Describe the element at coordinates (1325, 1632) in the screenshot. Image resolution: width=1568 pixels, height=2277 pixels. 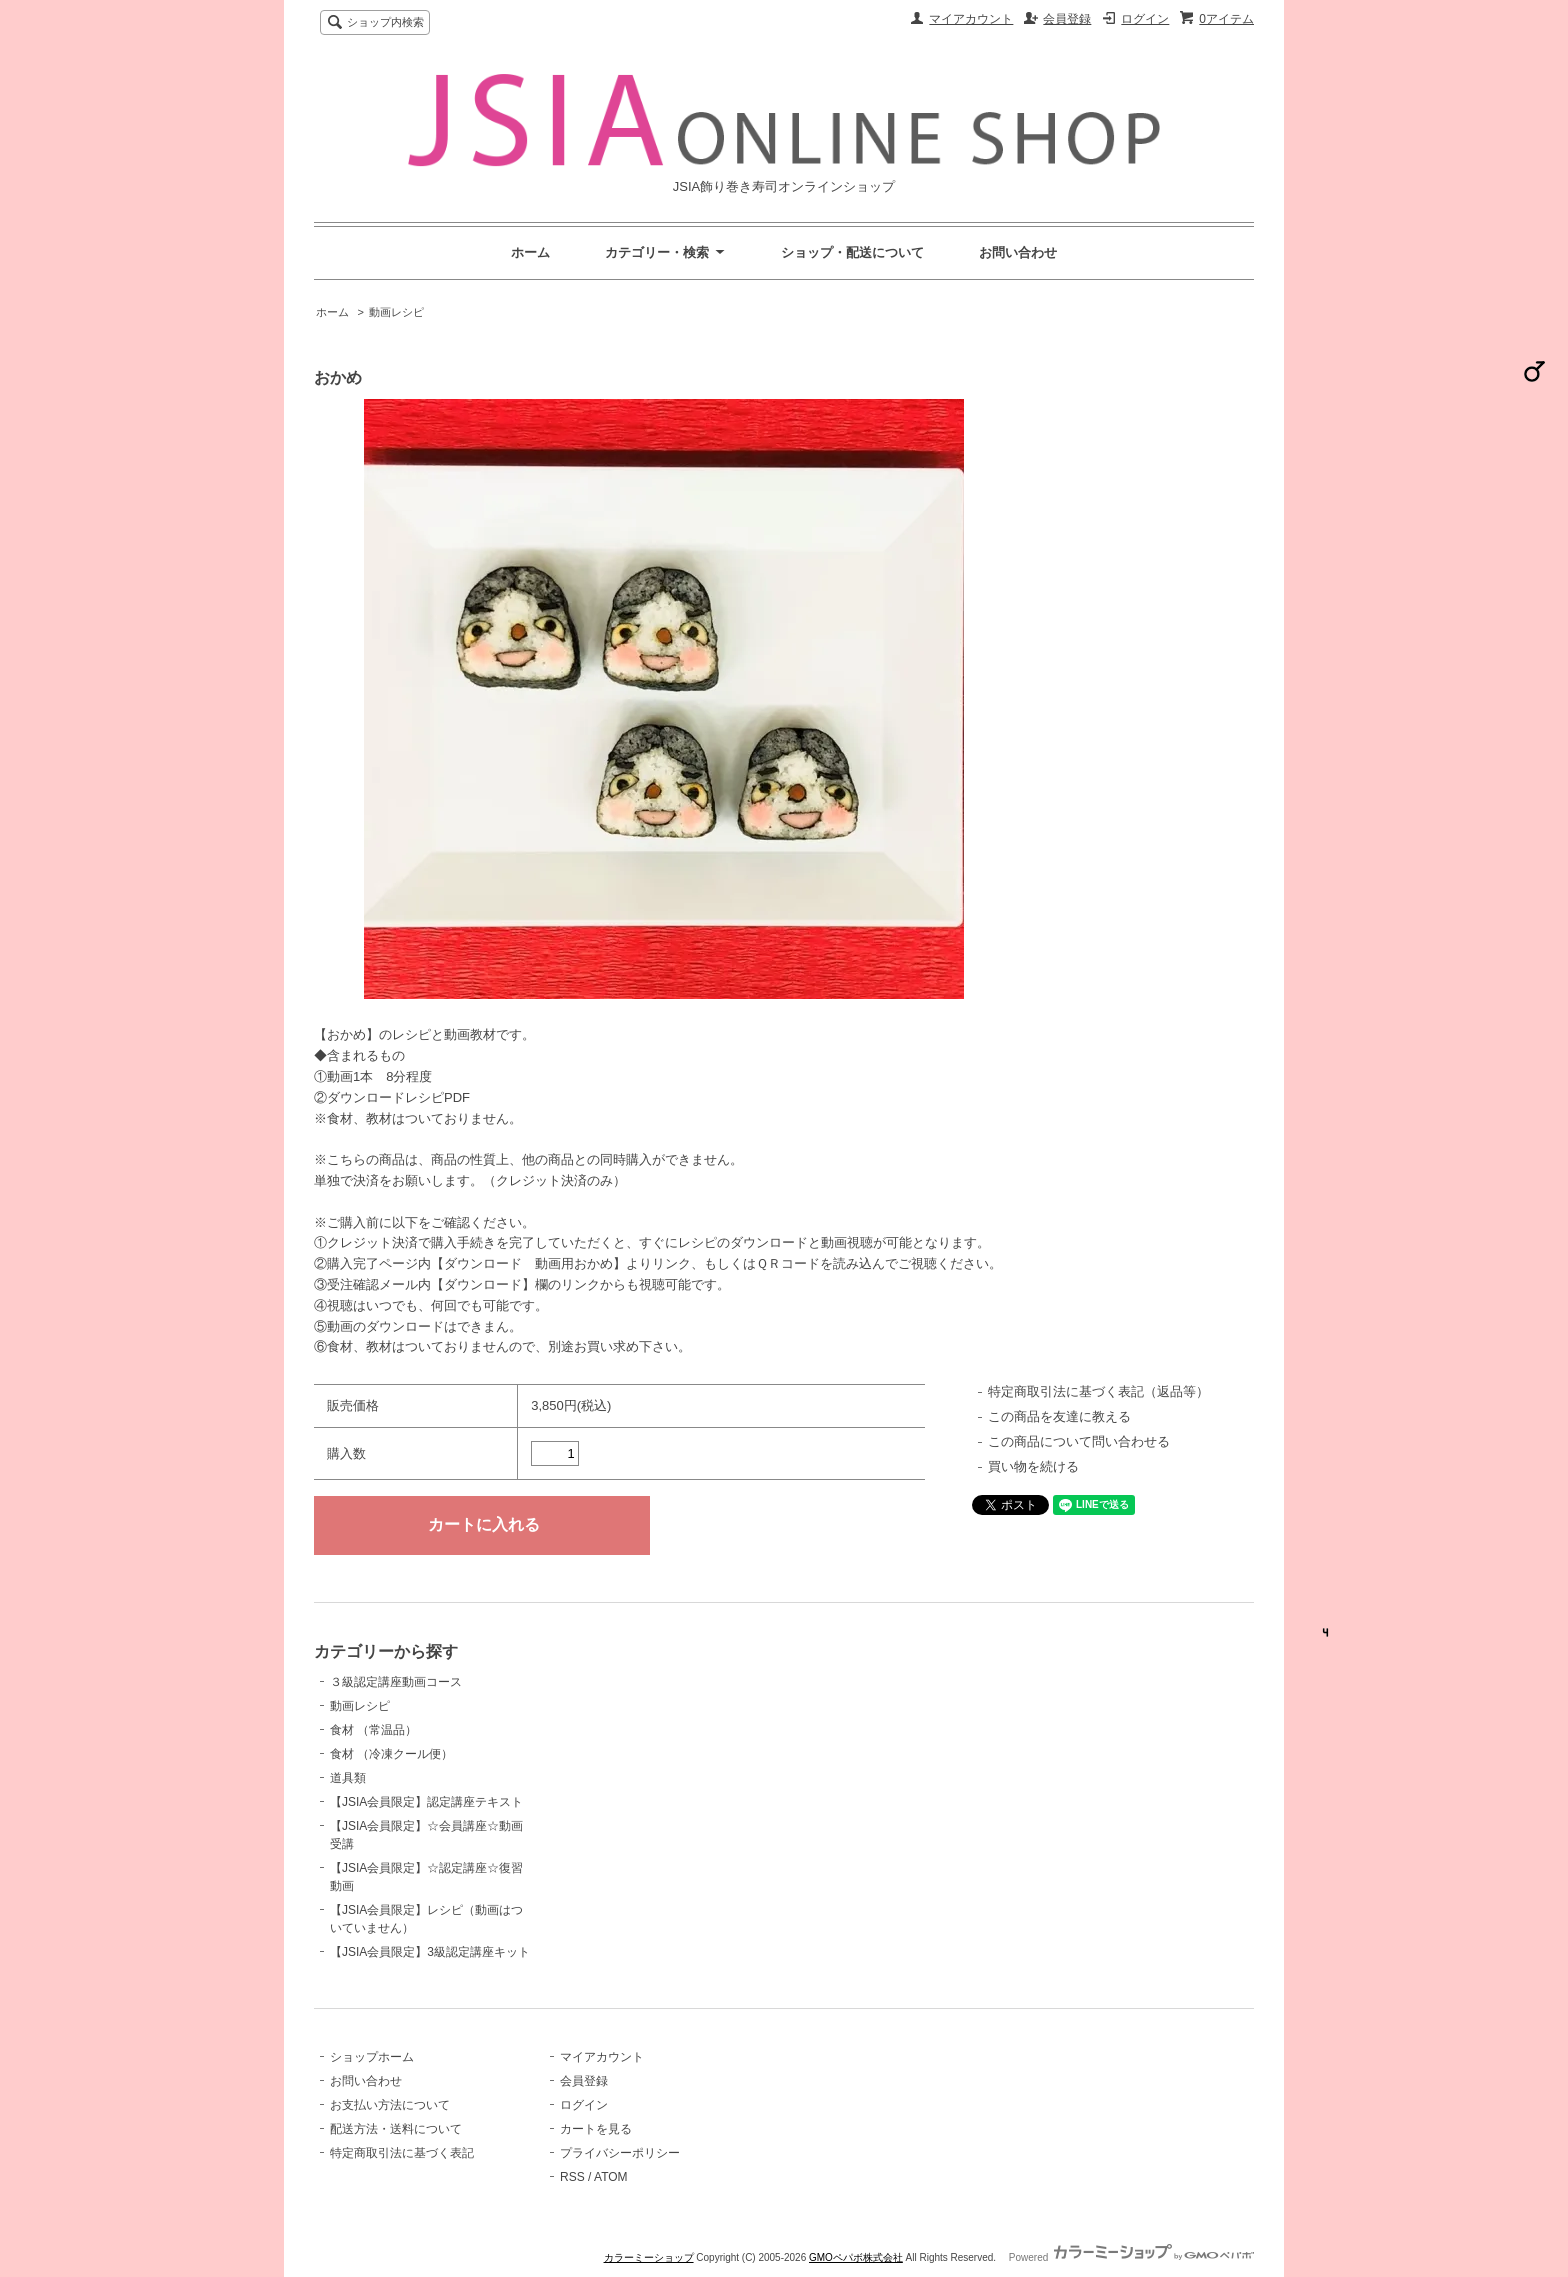
I see `indicates step 4 in a multi-step process` at that location.